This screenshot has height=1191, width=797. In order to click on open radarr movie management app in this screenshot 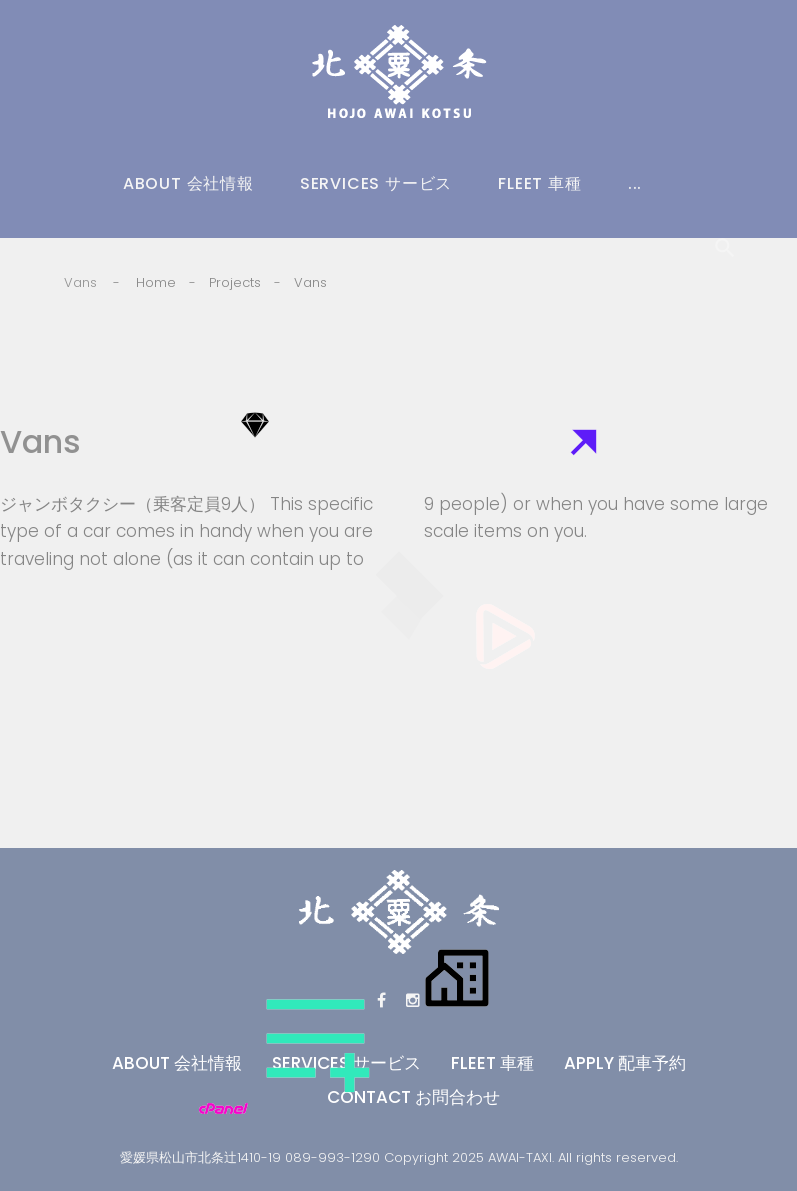, I will do `click(505, 636)`.